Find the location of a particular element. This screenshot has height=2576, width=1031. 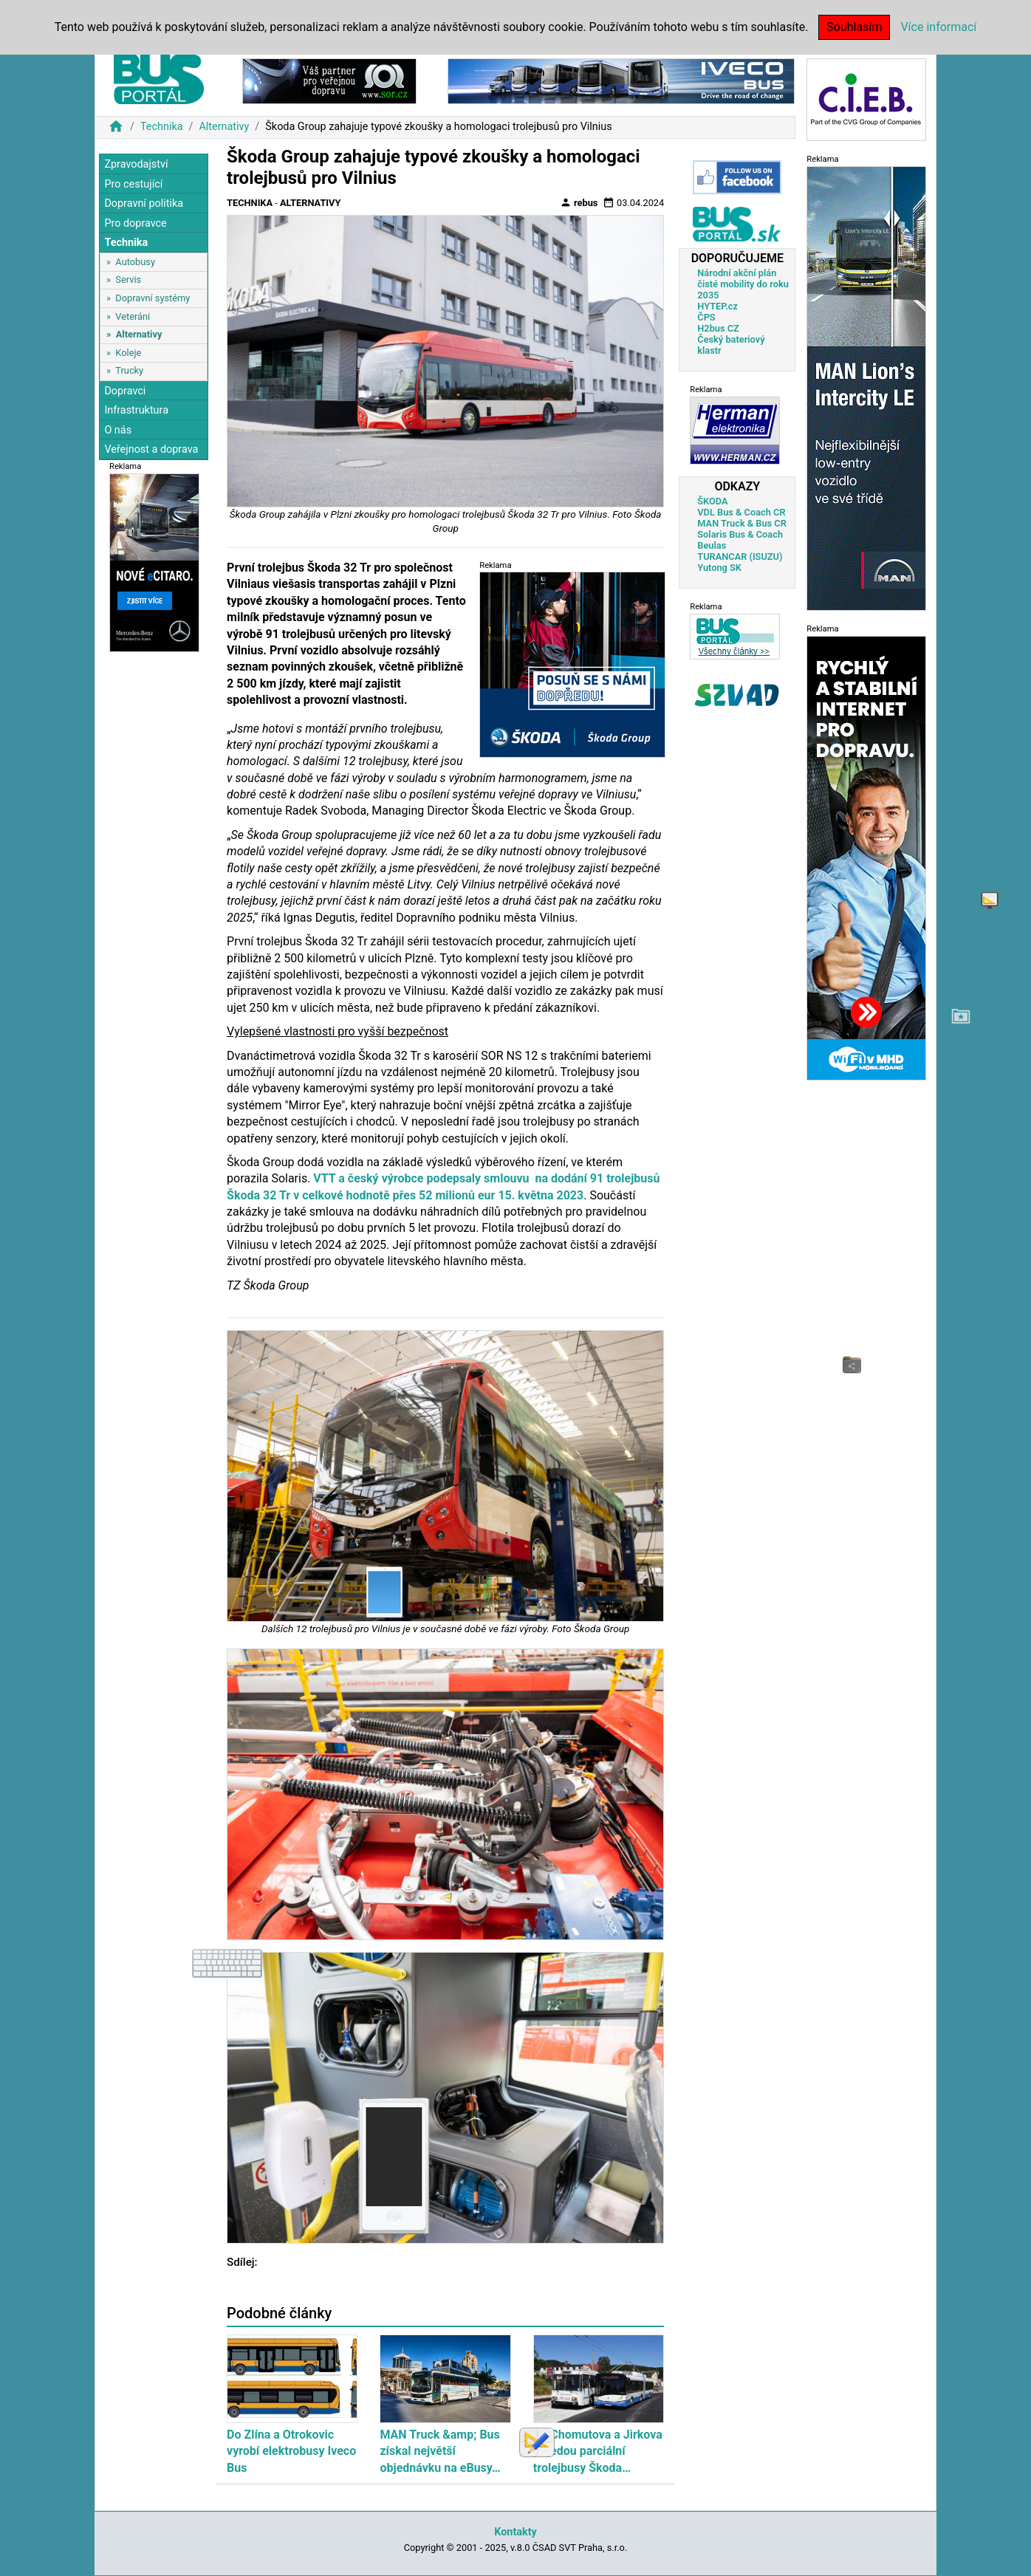

access keyboard settings is located at coordinates (227, 1963).